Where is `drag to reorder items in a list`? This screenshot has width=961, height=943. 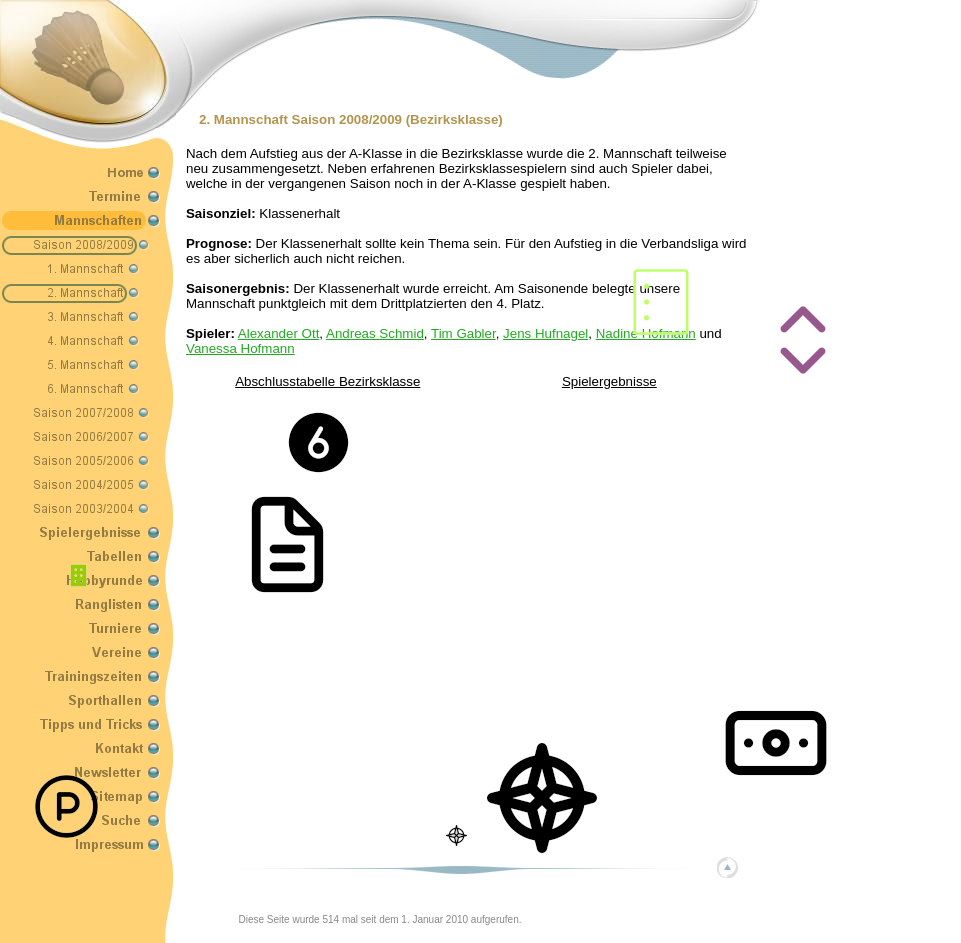
drag to reorder items in a list is located at coordinates (78, 575).